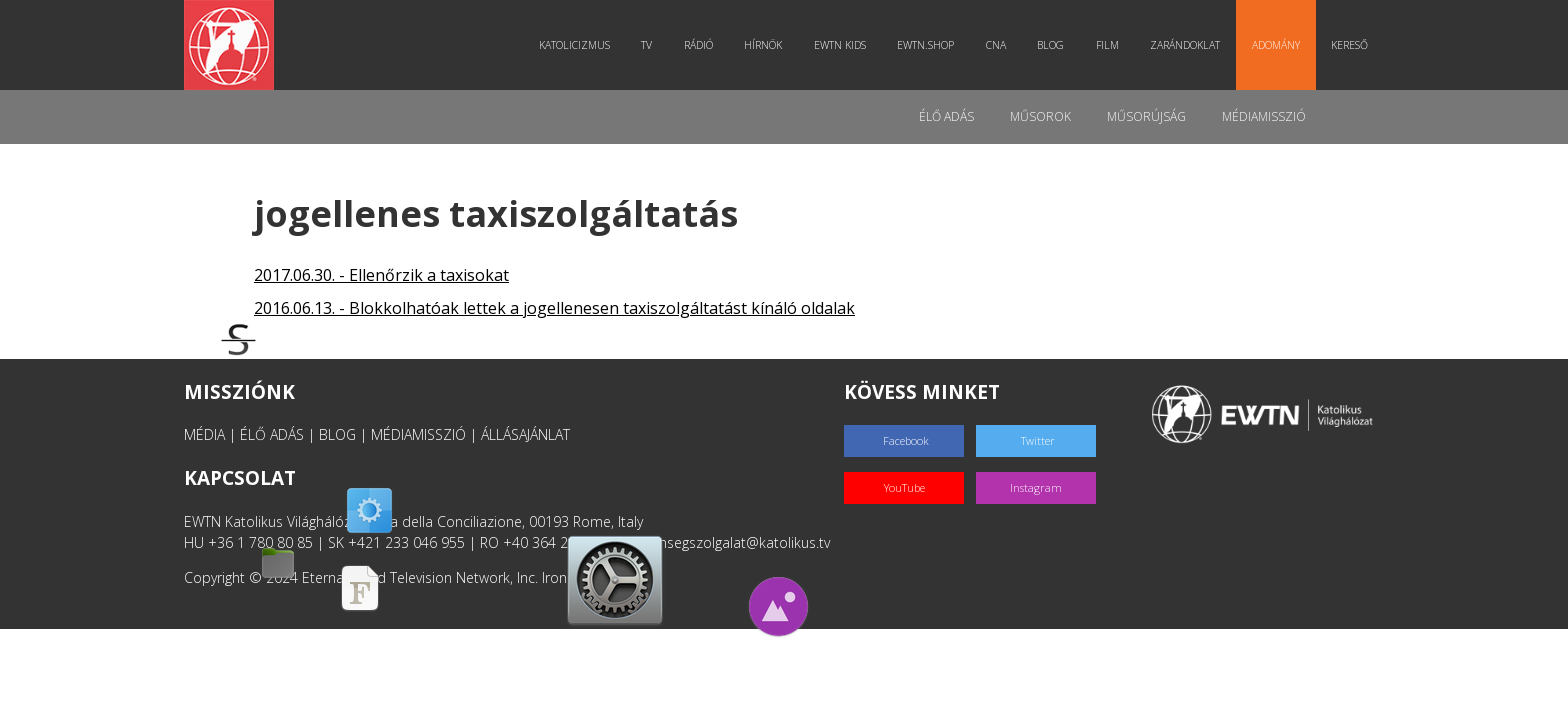 The image size is (1568, 720). What do you see at coordinates (369, 510) in the screenshot?
I see `access system runtime components` at bounding box center [369, 510].